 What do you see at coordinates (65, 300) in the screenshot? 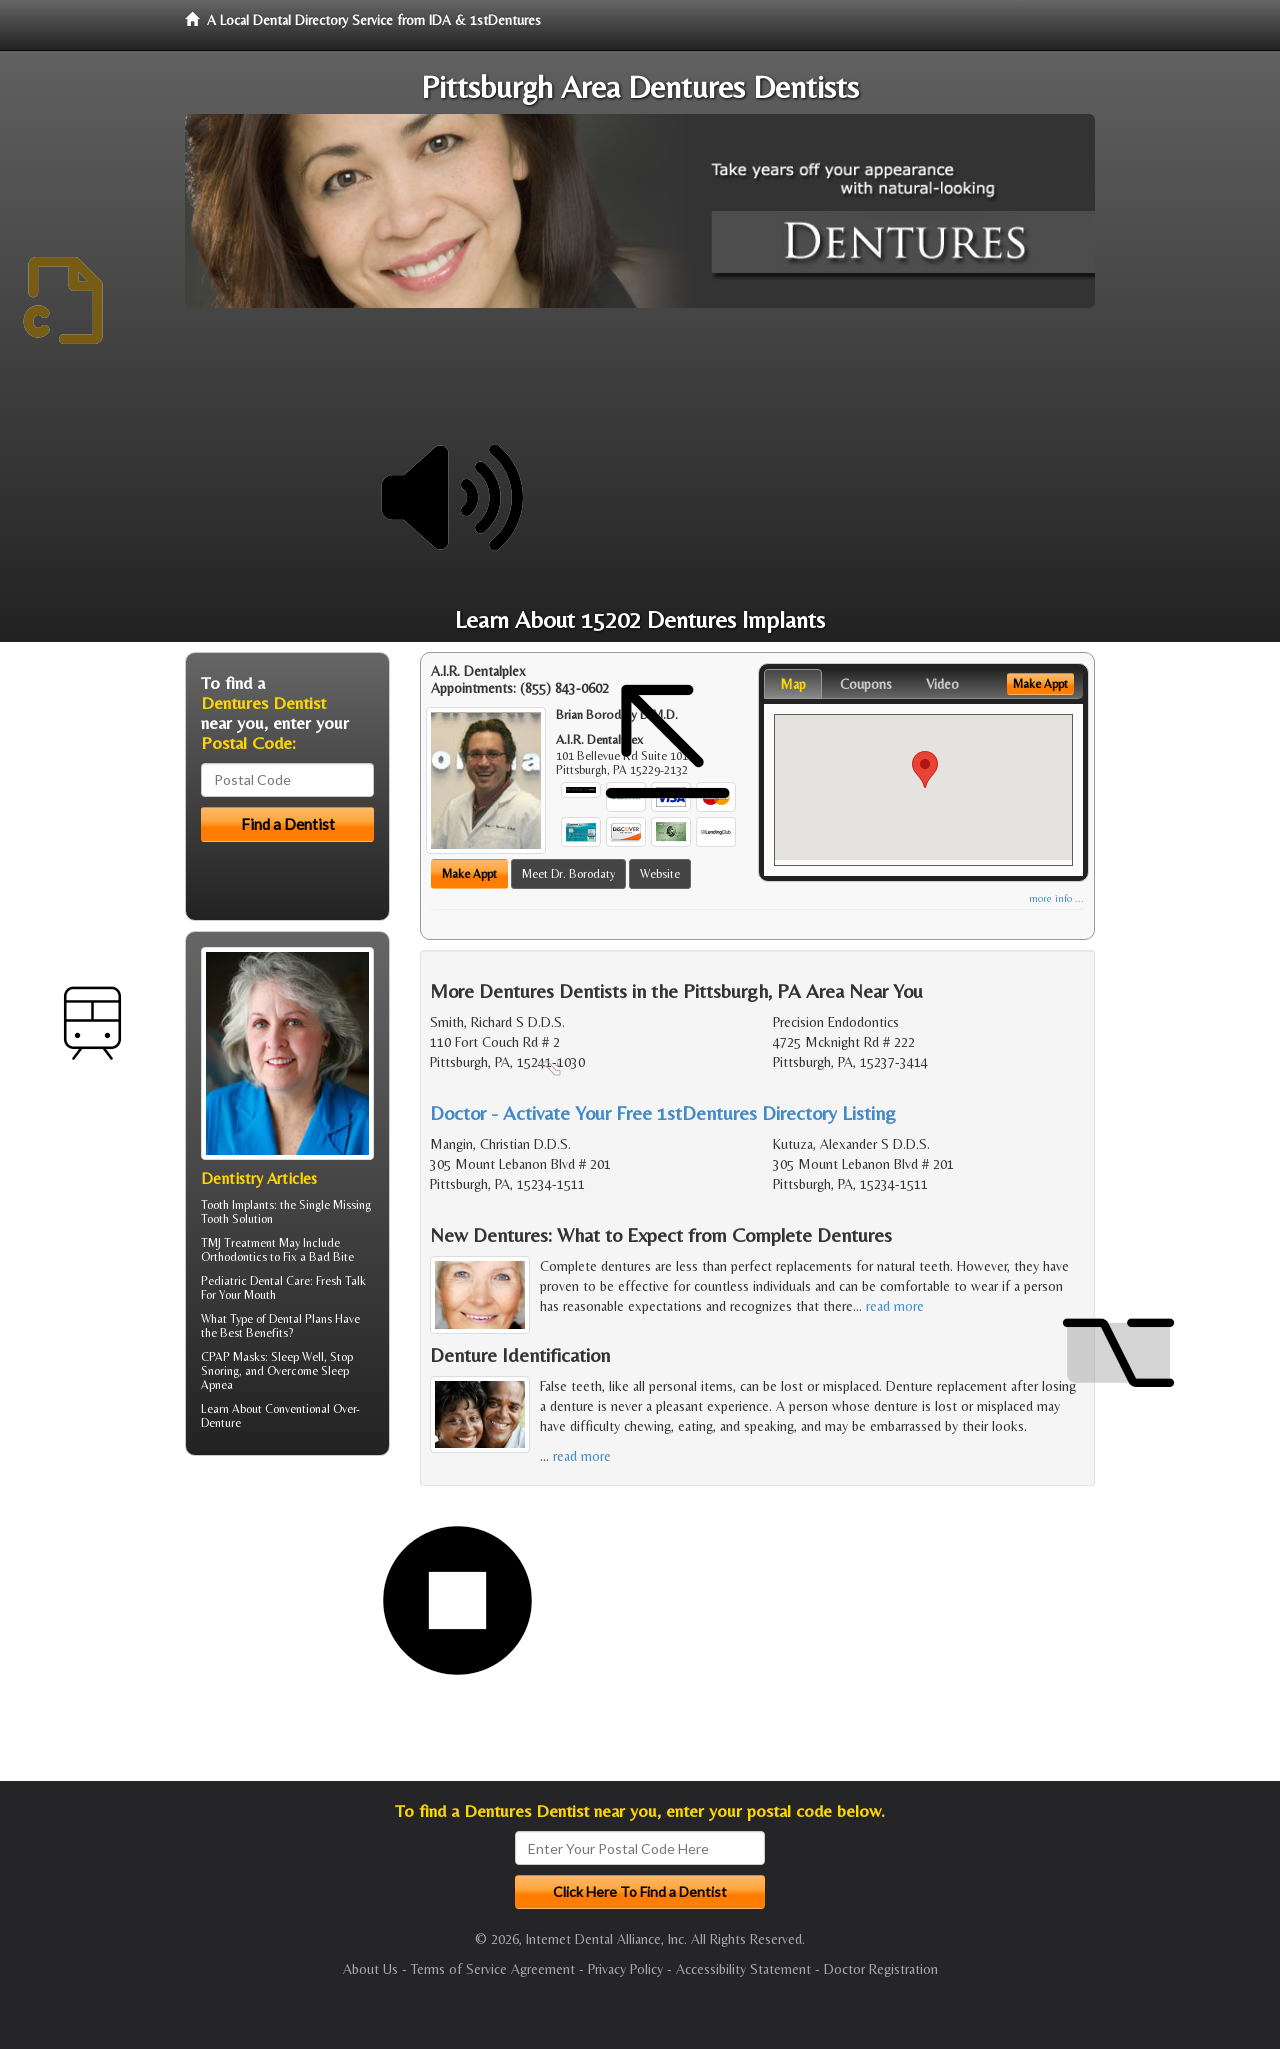
I see `open a C programming language file` at bounding box center [65, 300].